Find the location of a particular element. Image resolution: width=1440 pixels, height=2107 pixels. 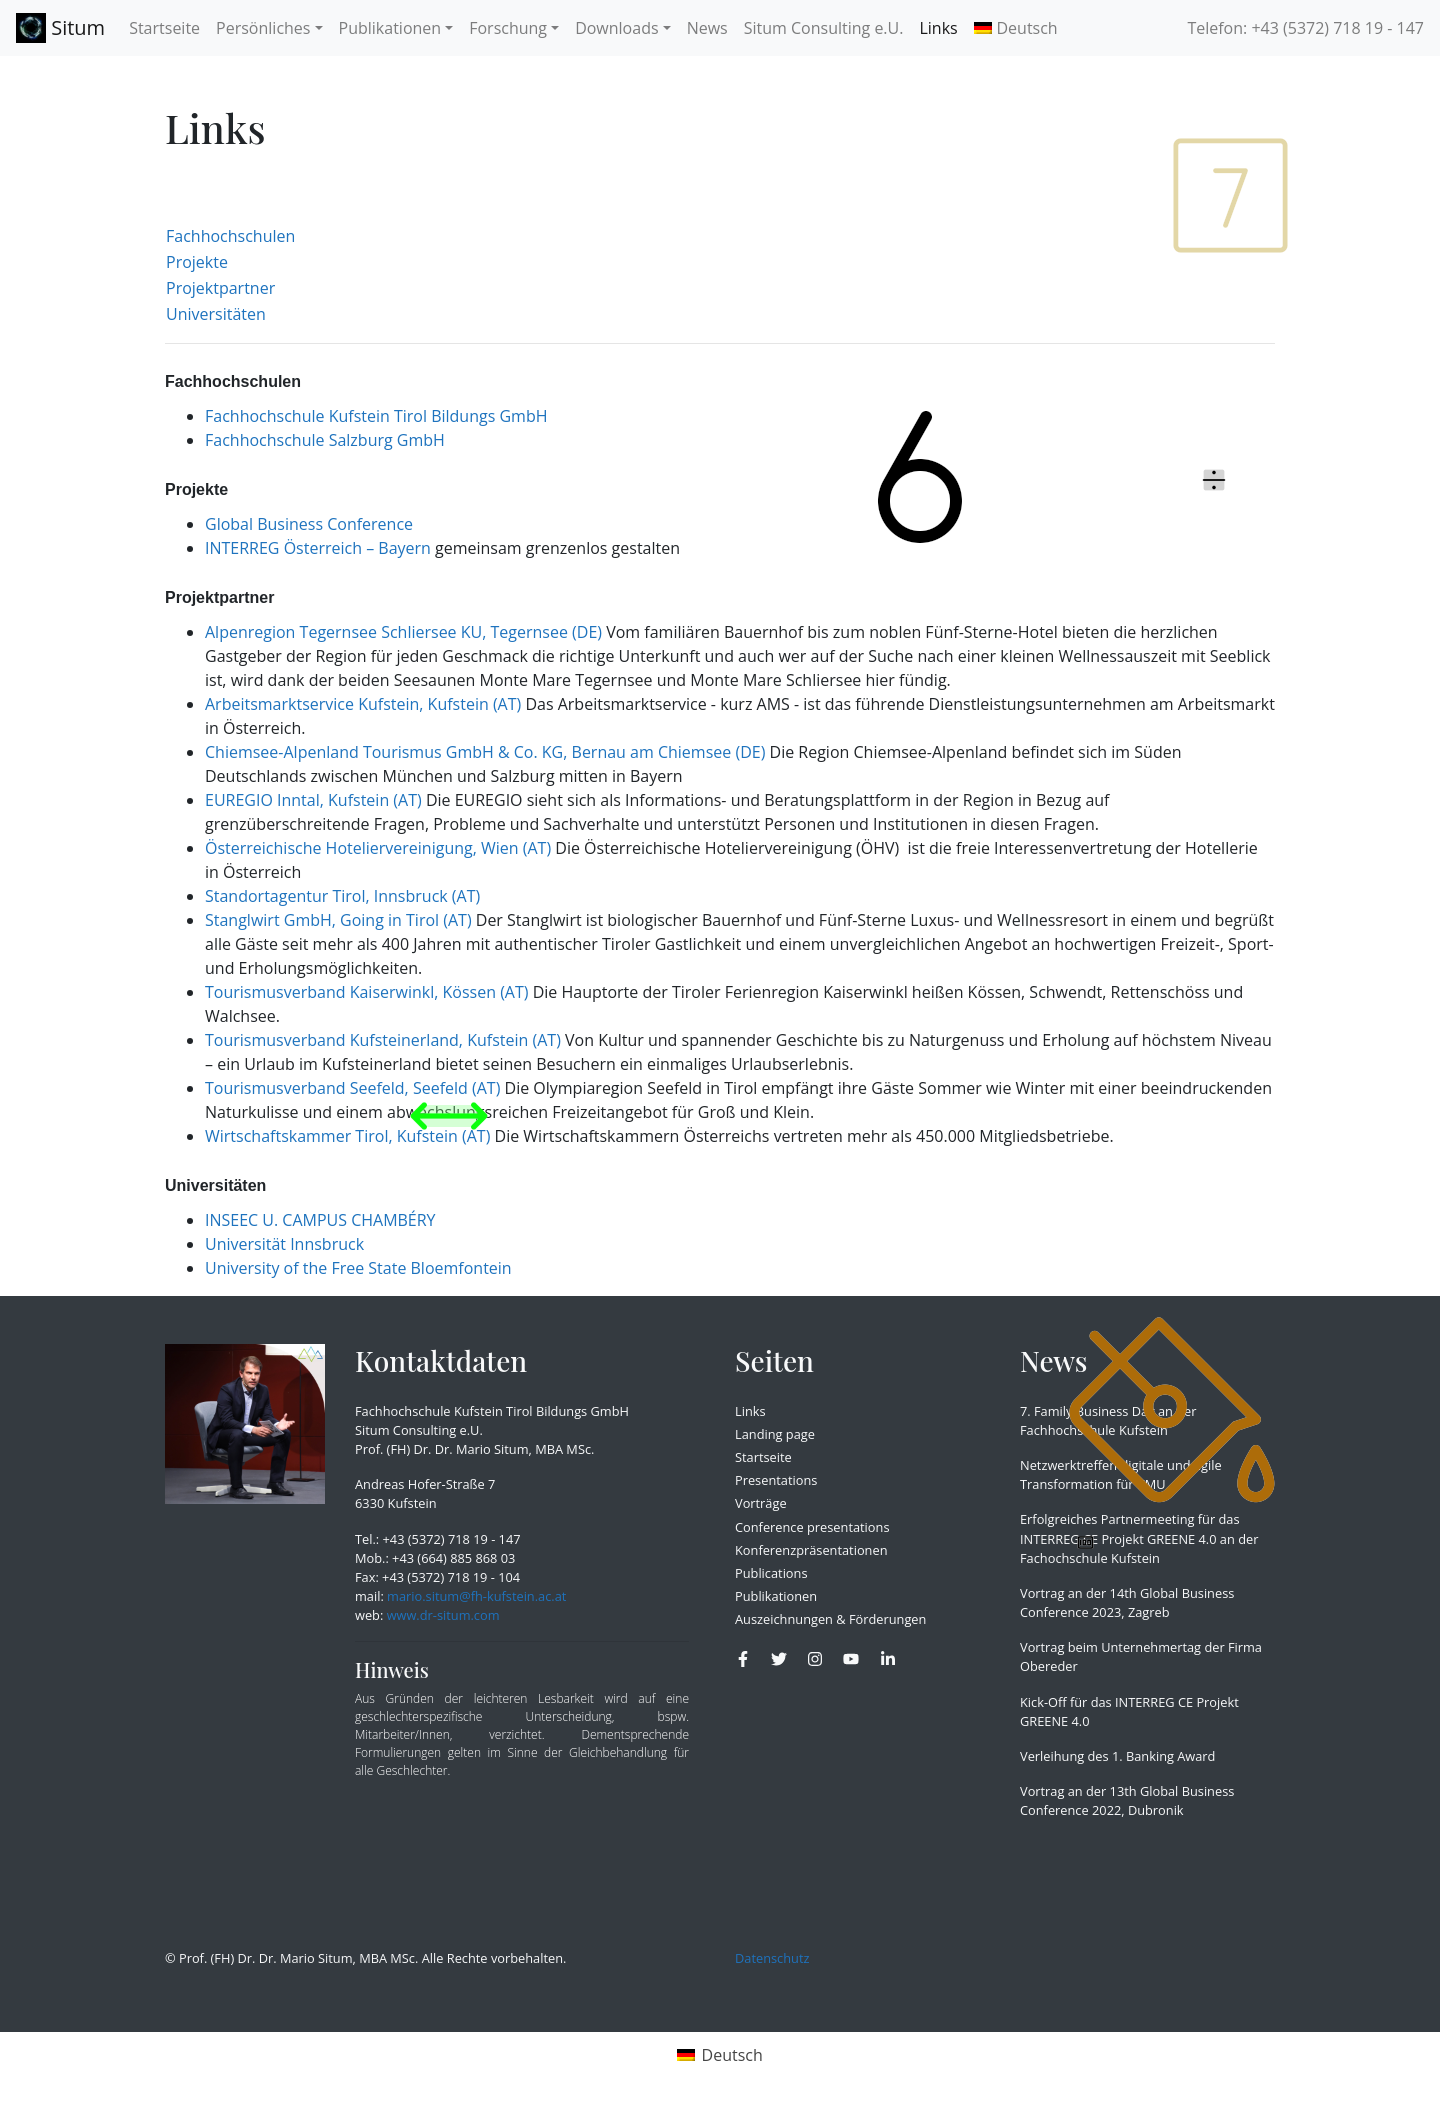

fill an area with color is located at coordinates (1168, 1416).